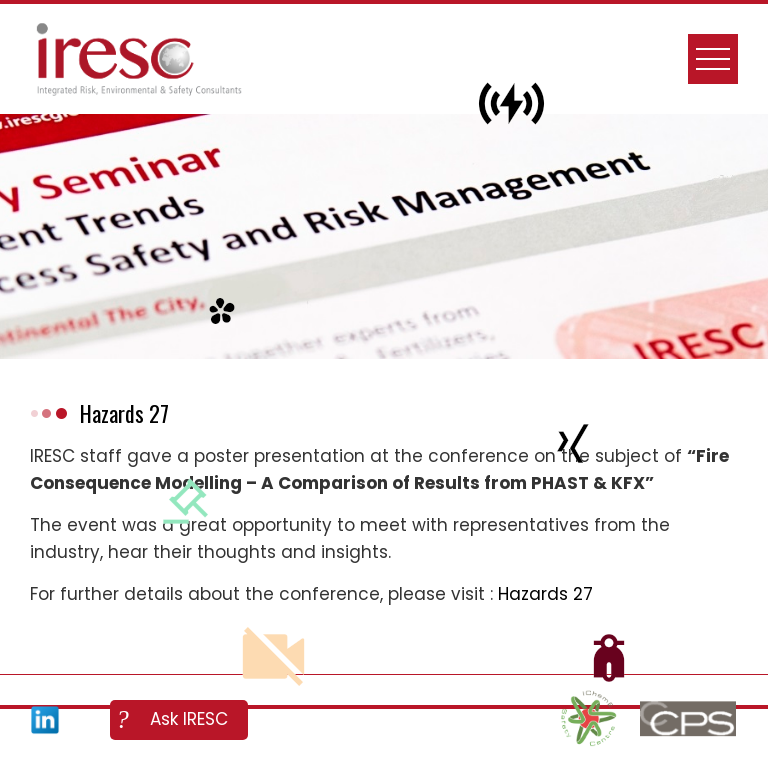  I want to click on place a bid on an item, so click(184, 502).